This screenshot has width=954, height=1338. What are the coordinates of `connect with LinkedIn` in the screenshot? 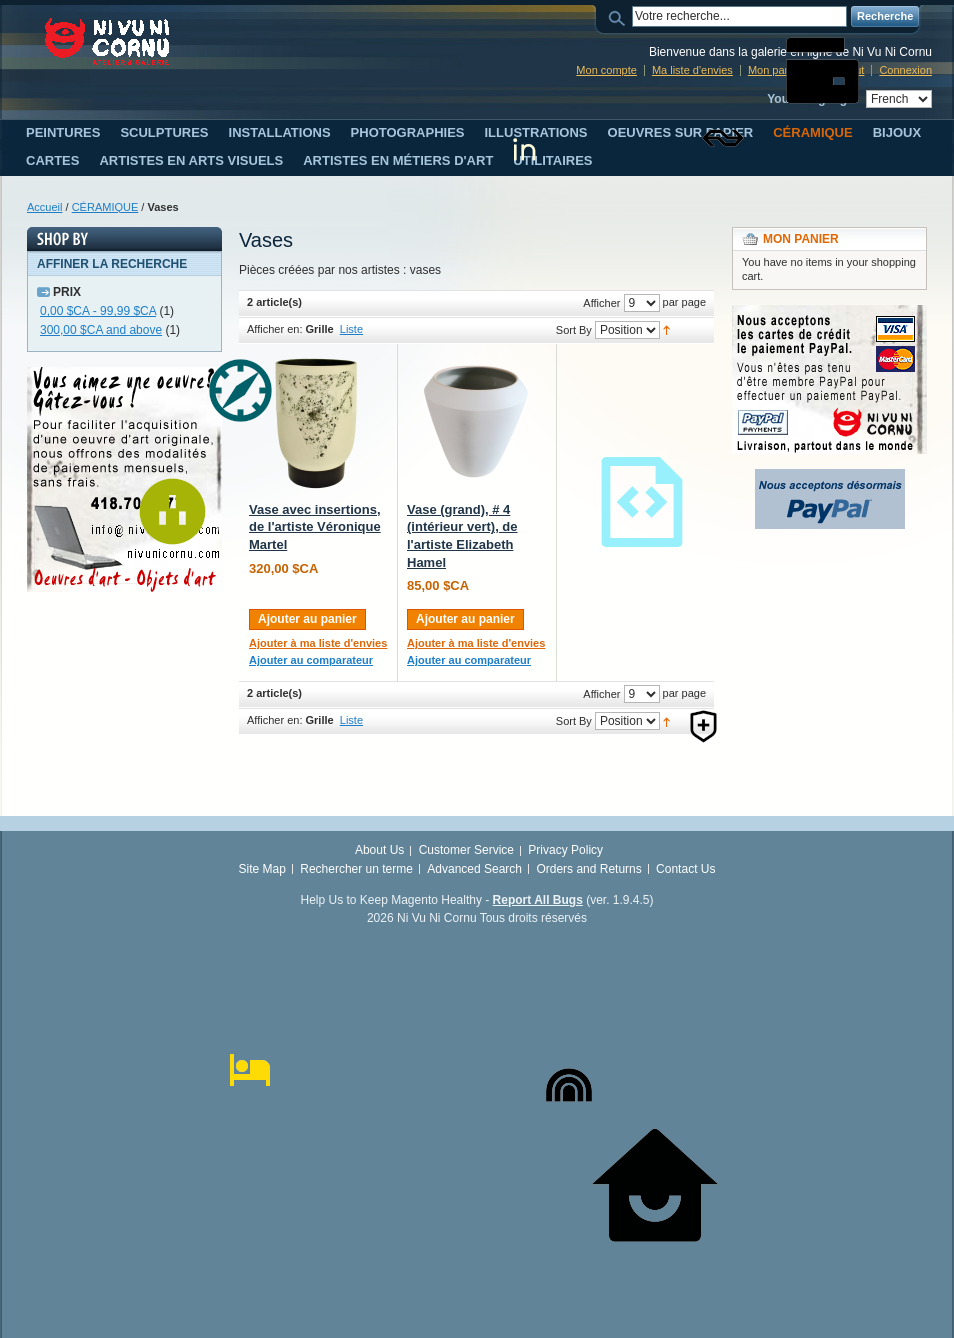 It's located at (524, 149).